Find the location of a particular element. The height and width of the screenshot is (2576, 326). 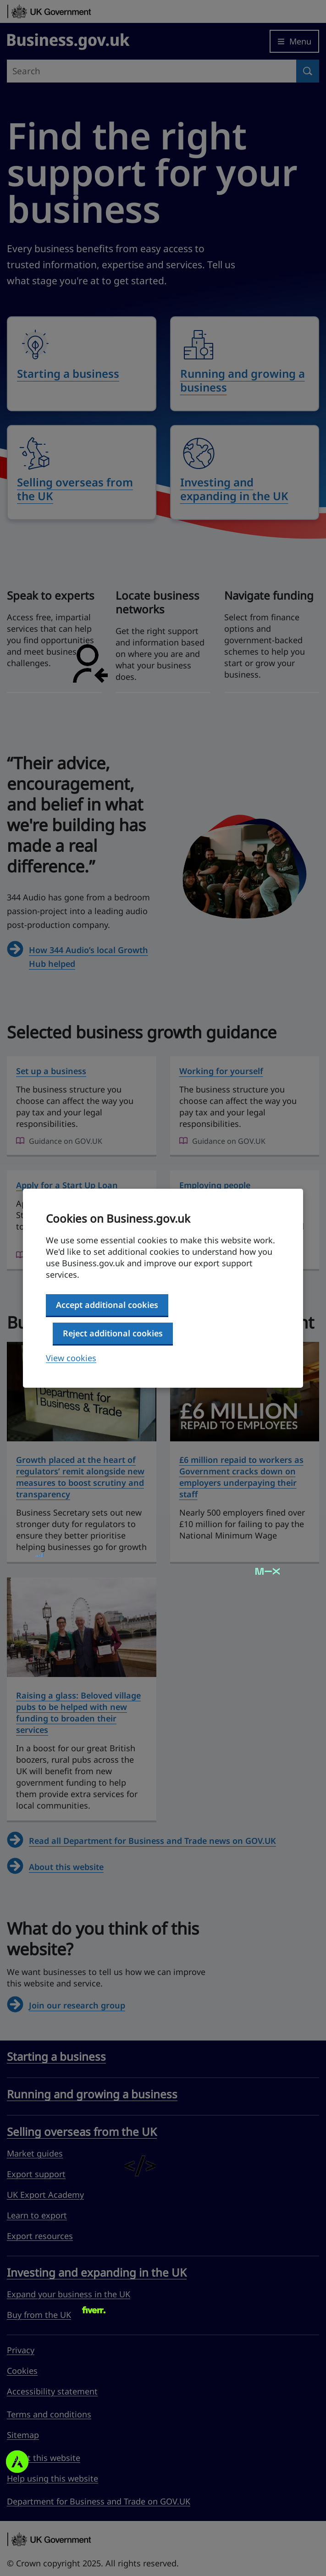

open mixcloud app is located at coordinates (267, 1571).